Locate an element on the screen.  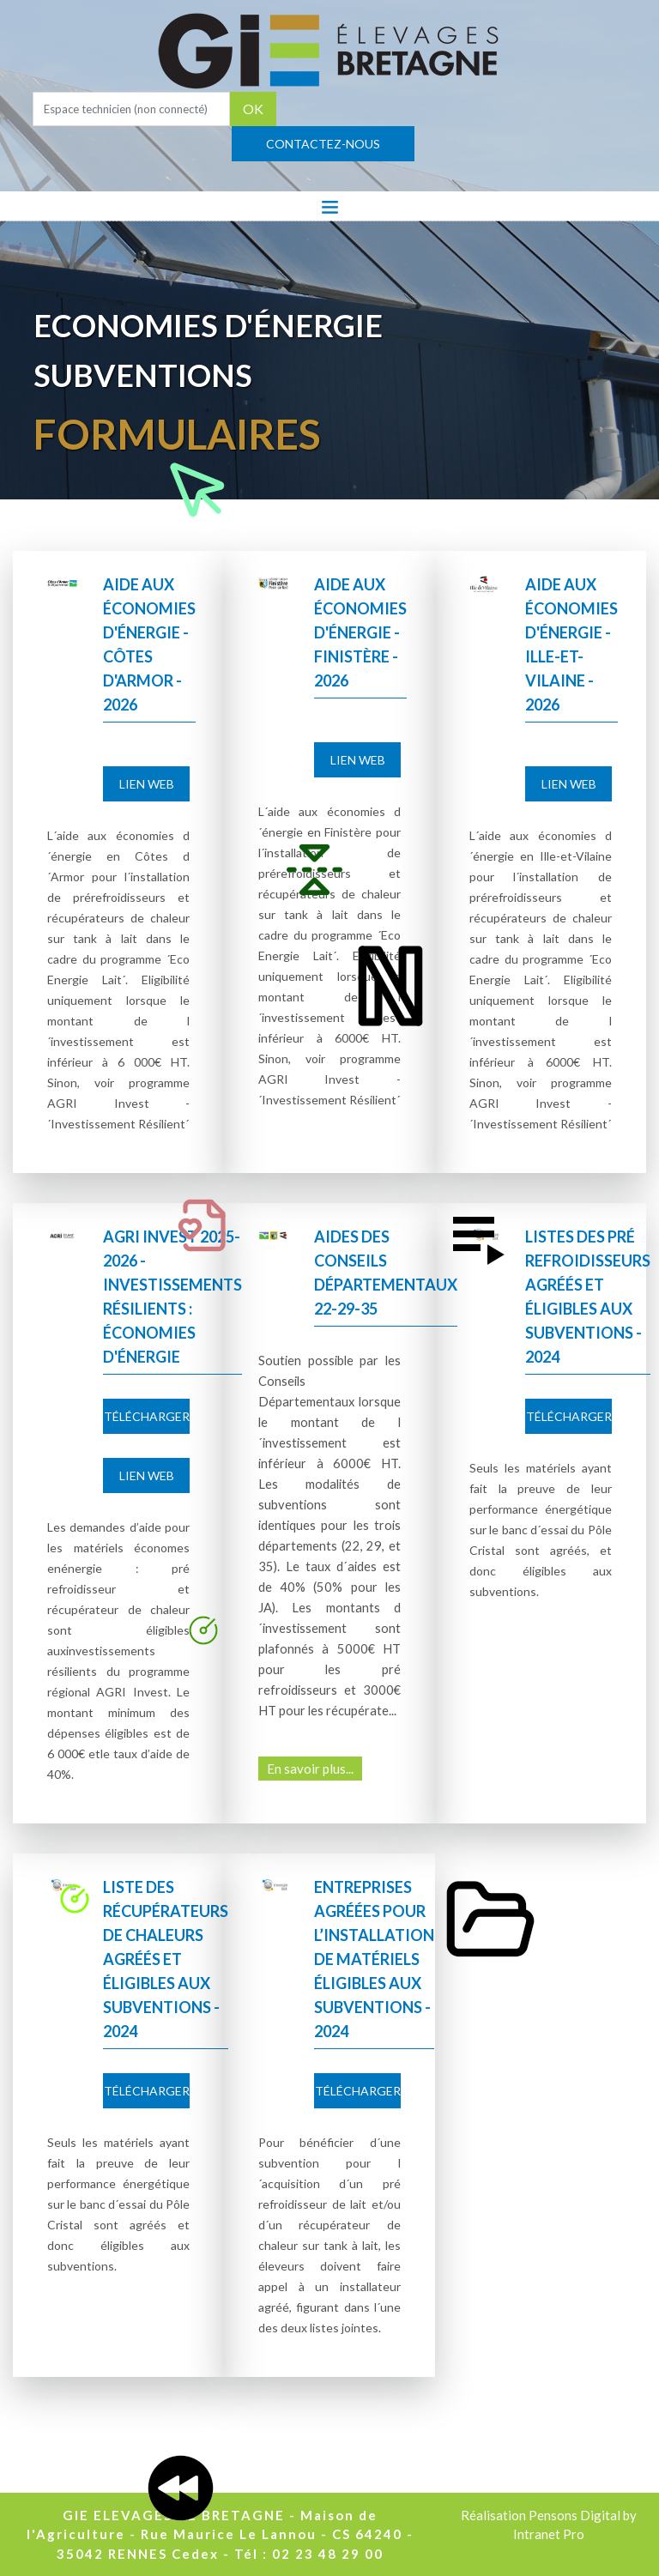
view performance or speed metrics is located at coordinates (75, 1899).